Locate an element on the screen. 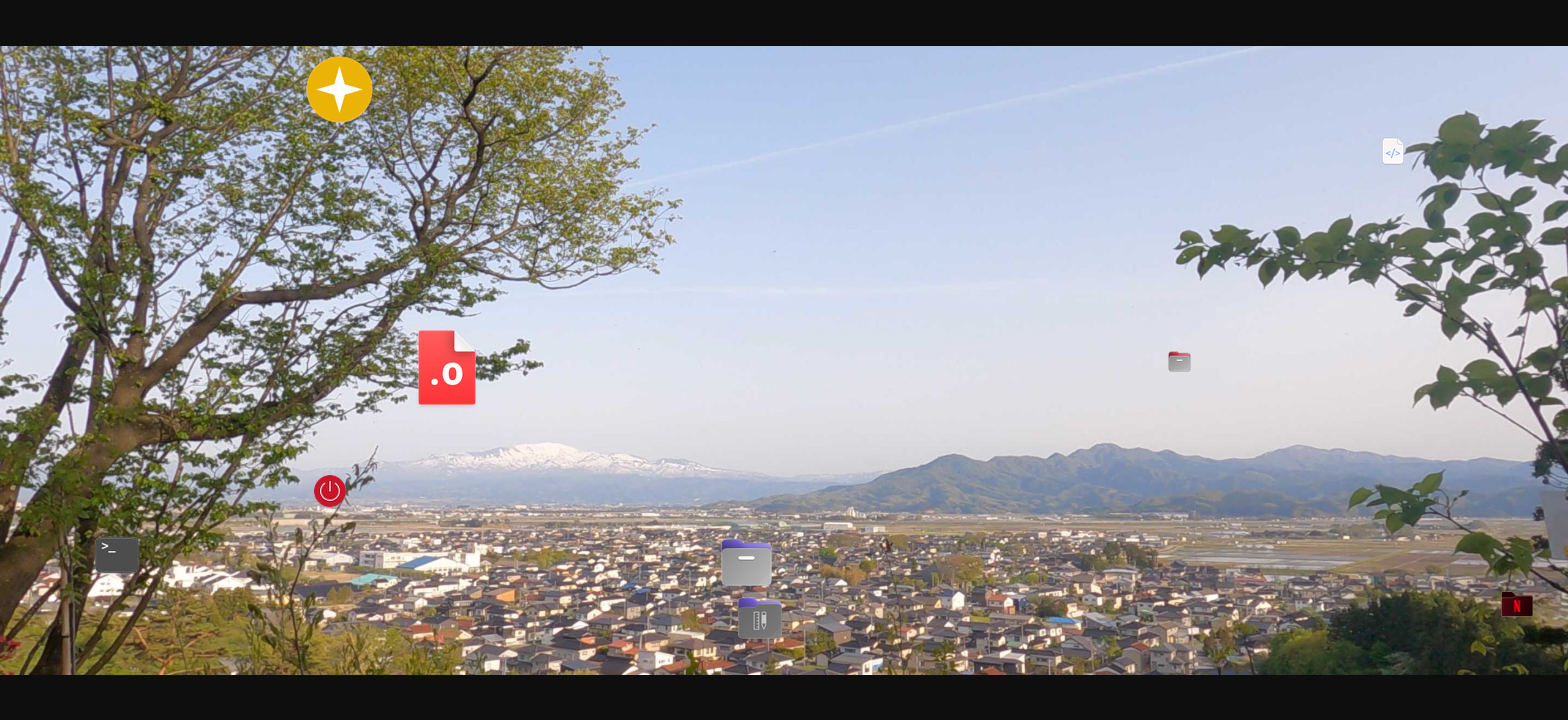  open the terminal application is located at coordinates (117, 555).